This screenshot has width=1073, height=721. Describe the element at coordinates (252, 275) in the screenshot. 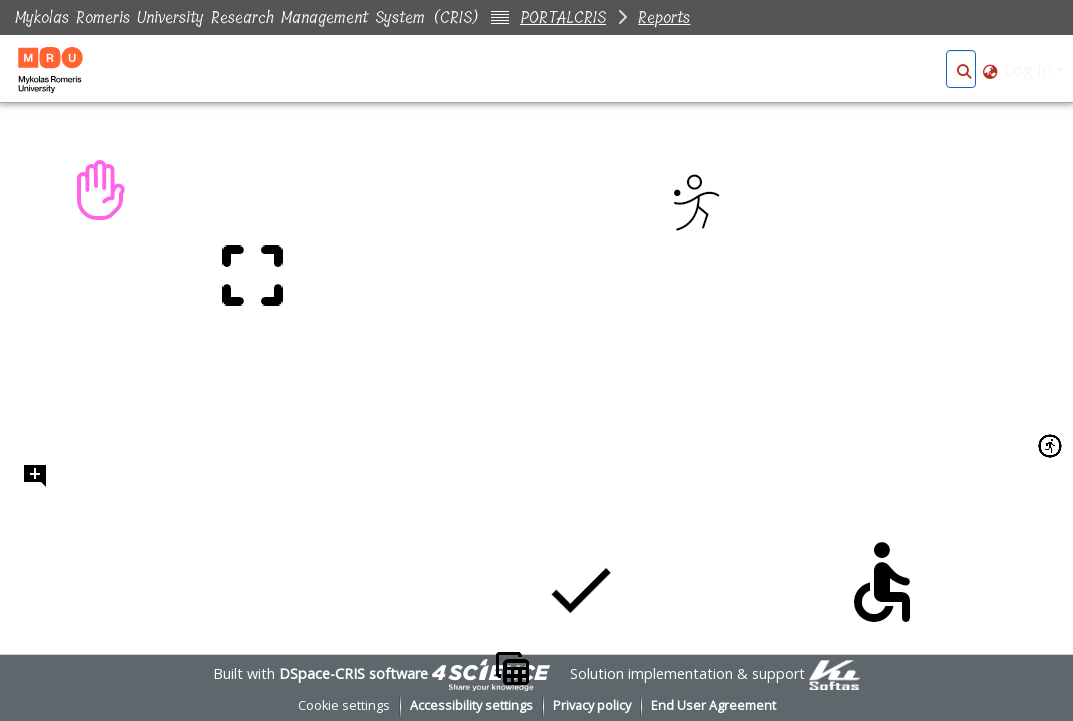

I see `expand to fullscreen mode` at that location.